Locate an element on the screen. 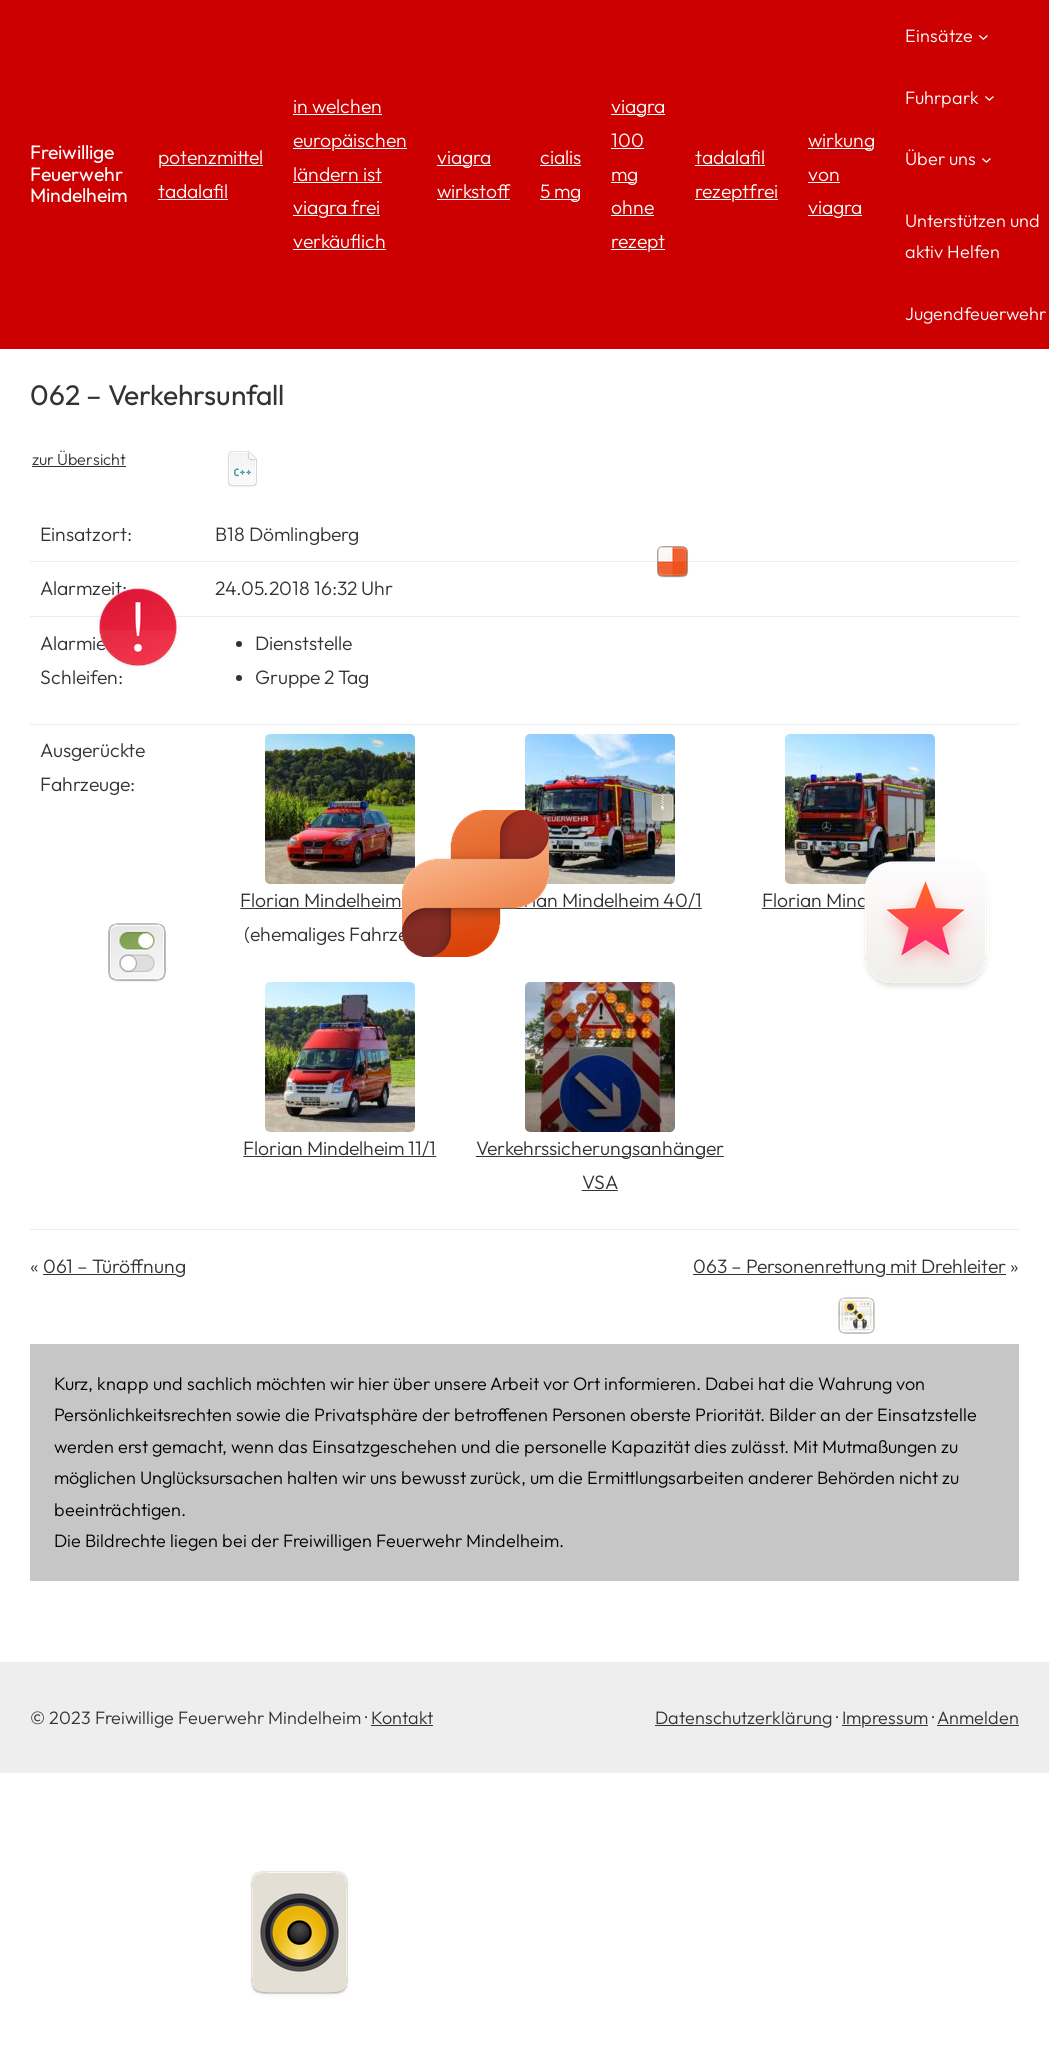 The width and height of the screenshot is (1049, 2047). open GNOME Builder IDE is located at coordinates (856, 1315).